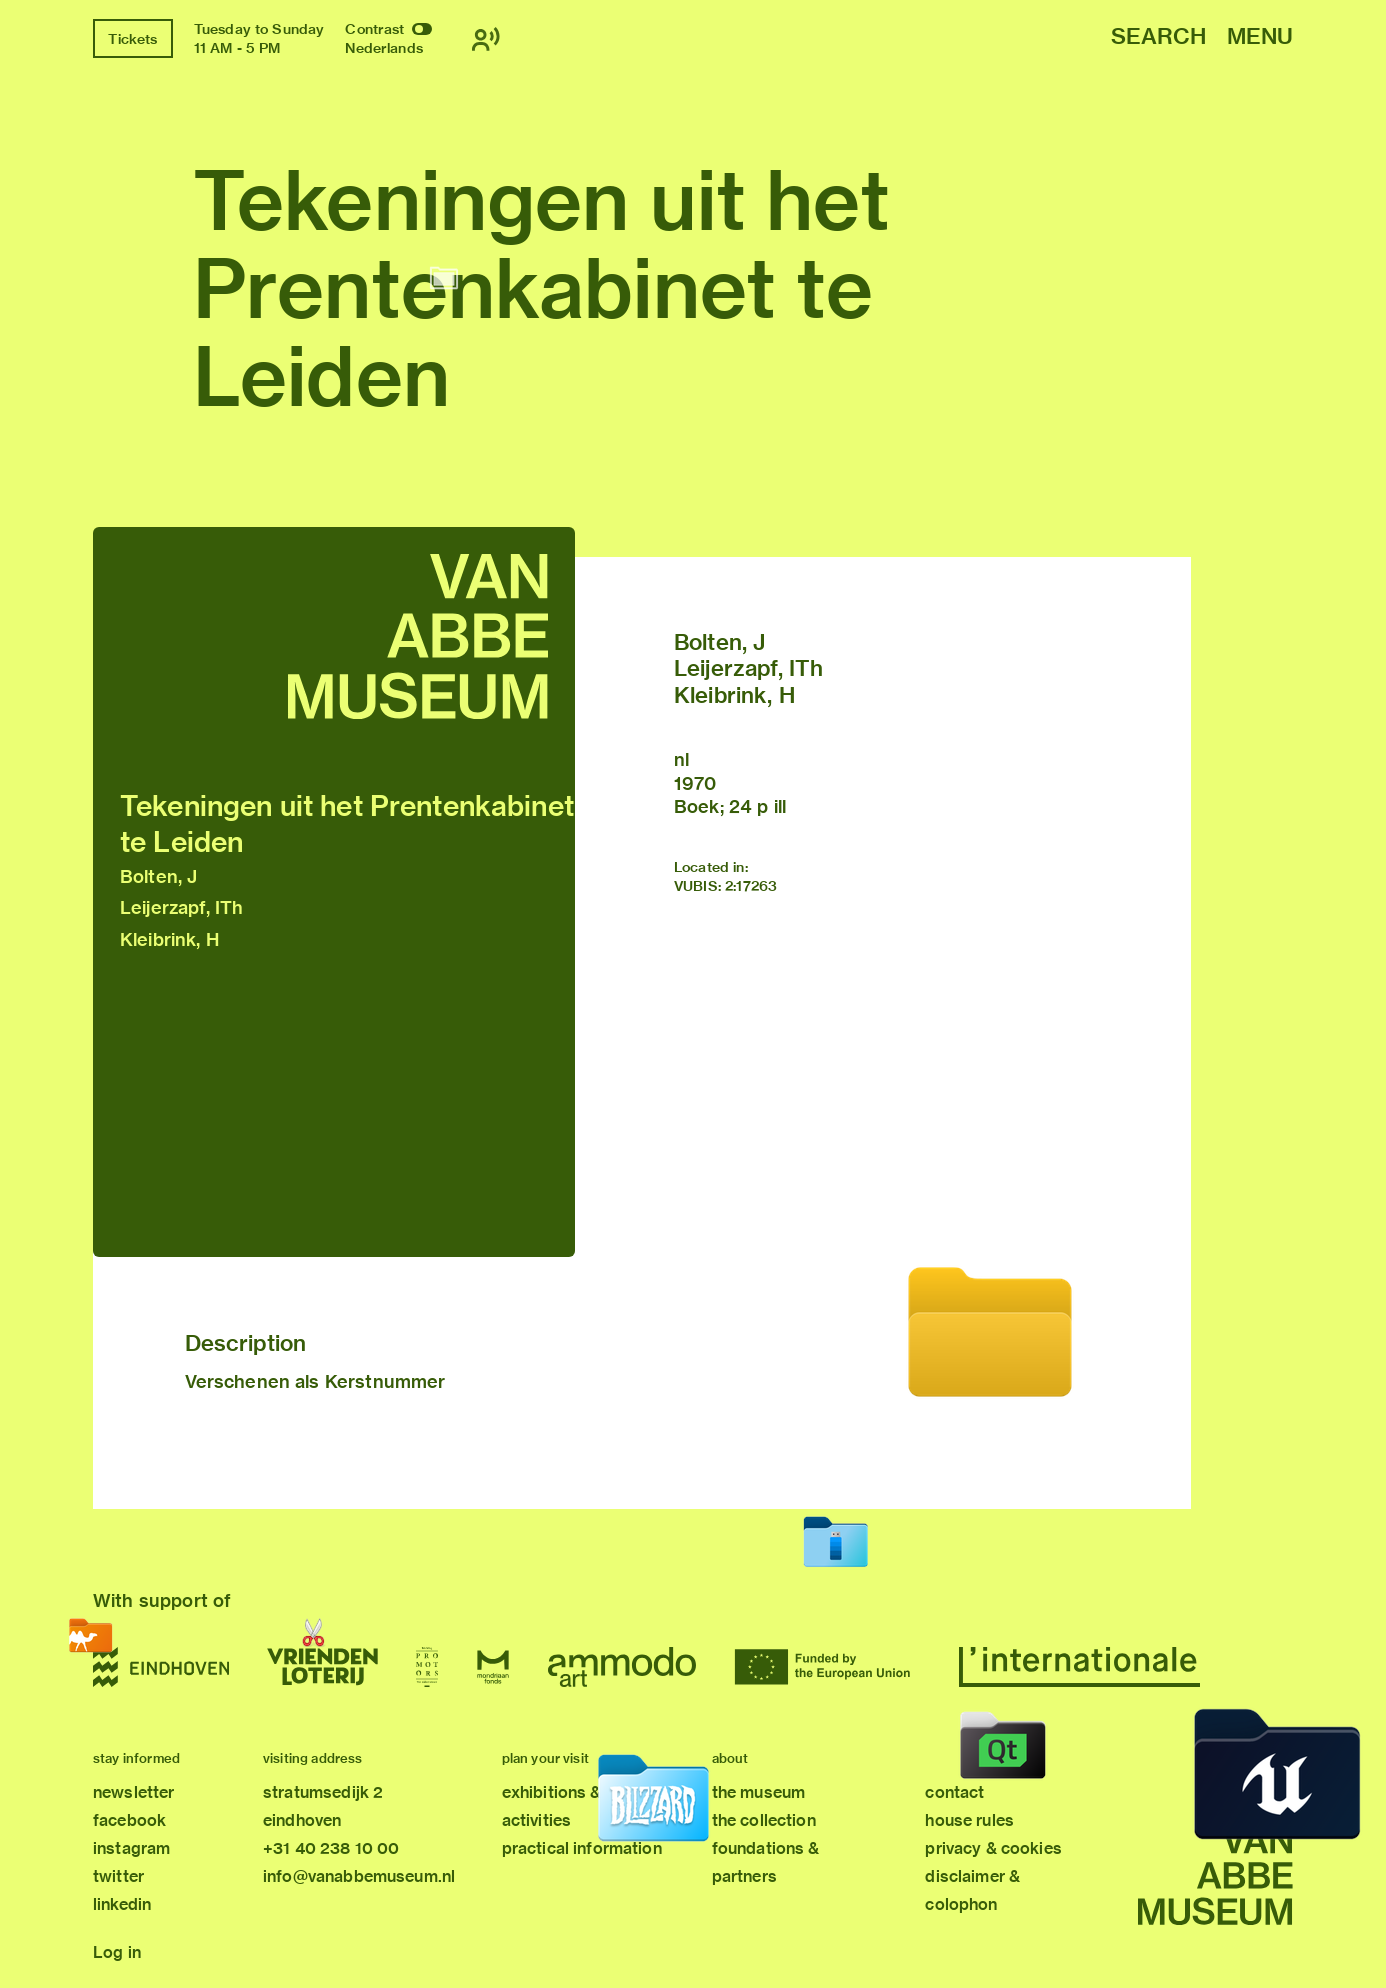 This screenshot has height=1988, width=1386. I want to click on folder containing OCaml programming files, so click(90, 1636).